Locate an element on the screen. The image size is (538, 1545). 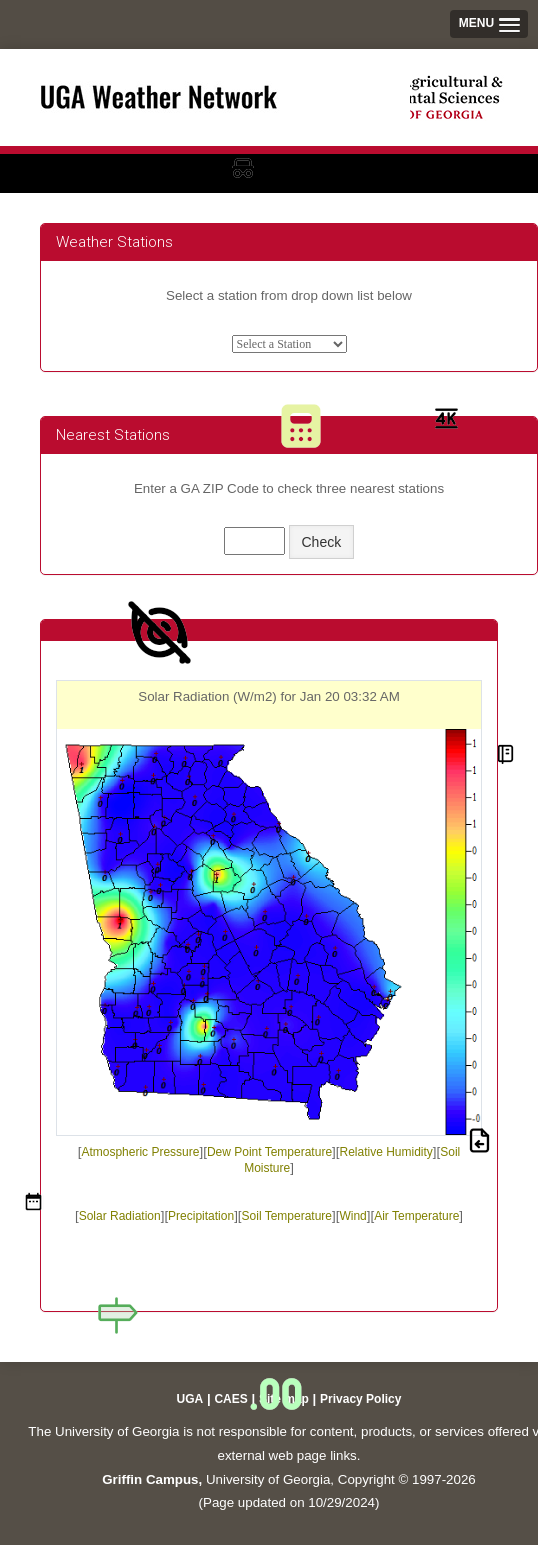
disable storm alerts is located at coordinates (159, 632).